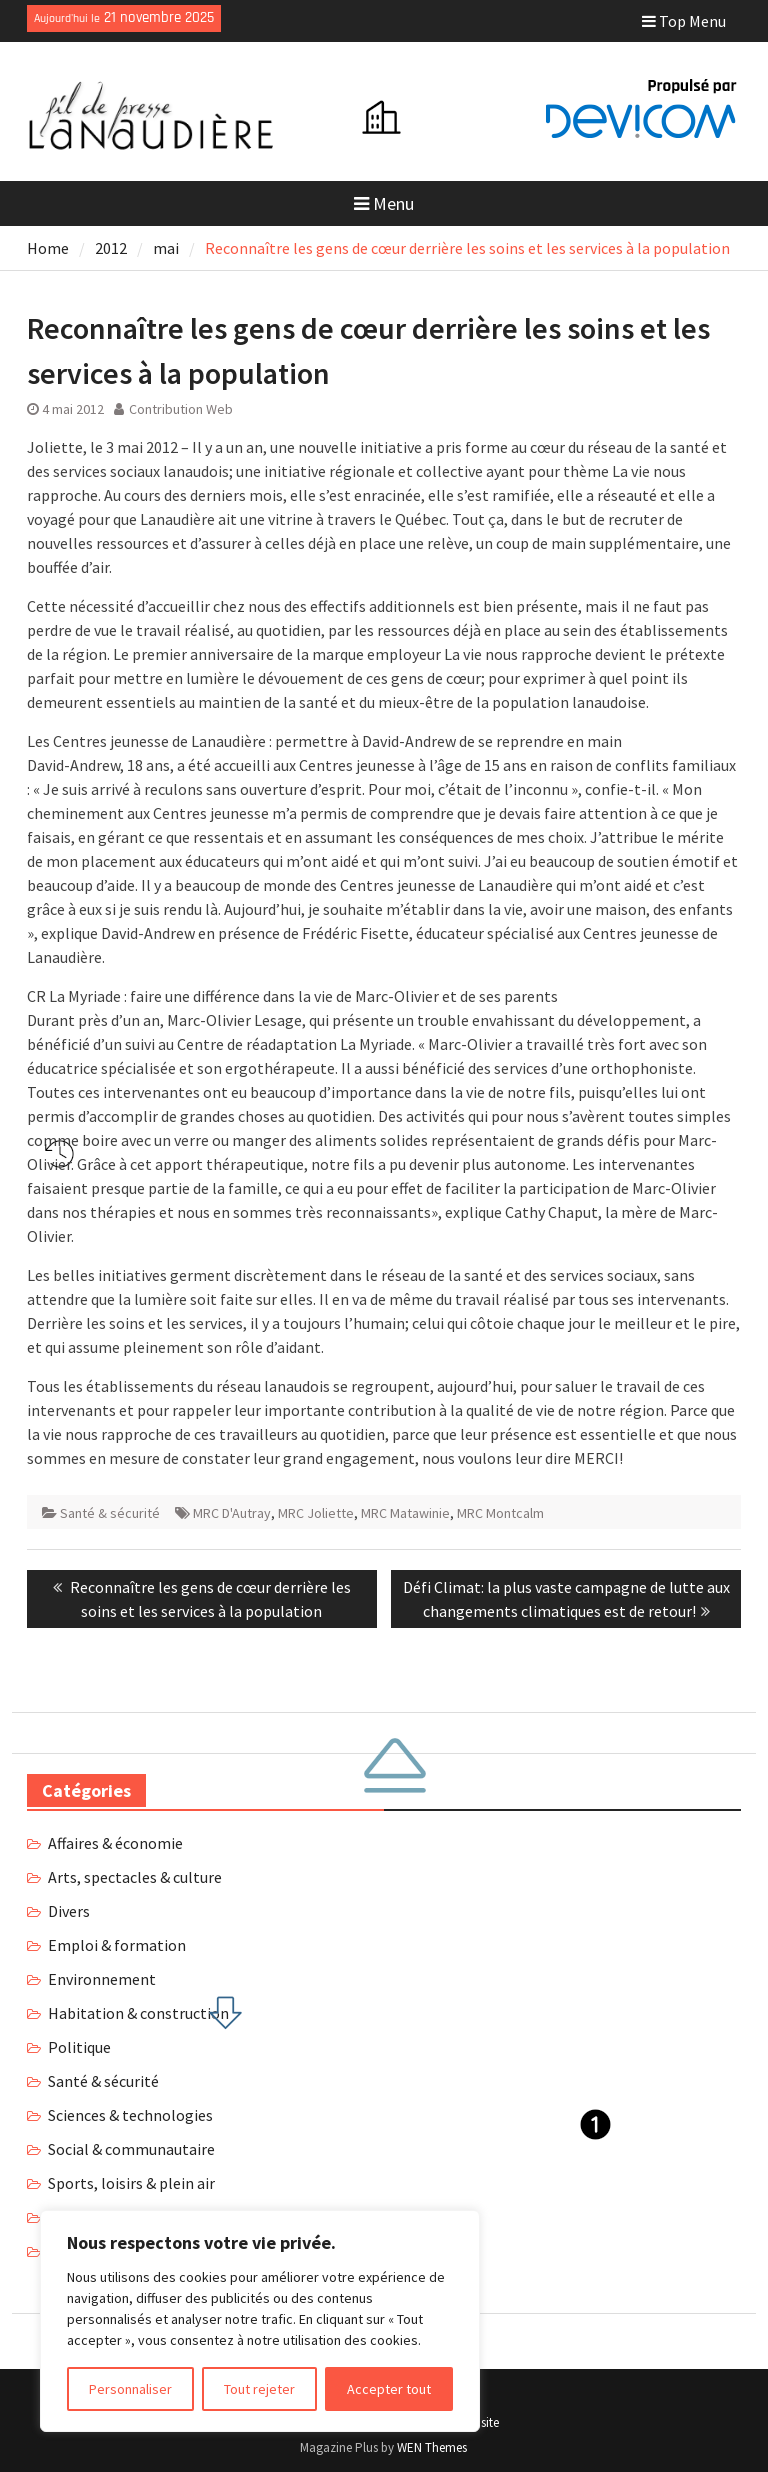 This screenshot has height=2472, width=768. What do you see at coordinates (395, 1769) in the screenshot?
I see `eject media or disc` at bounding box center [395, 1769].